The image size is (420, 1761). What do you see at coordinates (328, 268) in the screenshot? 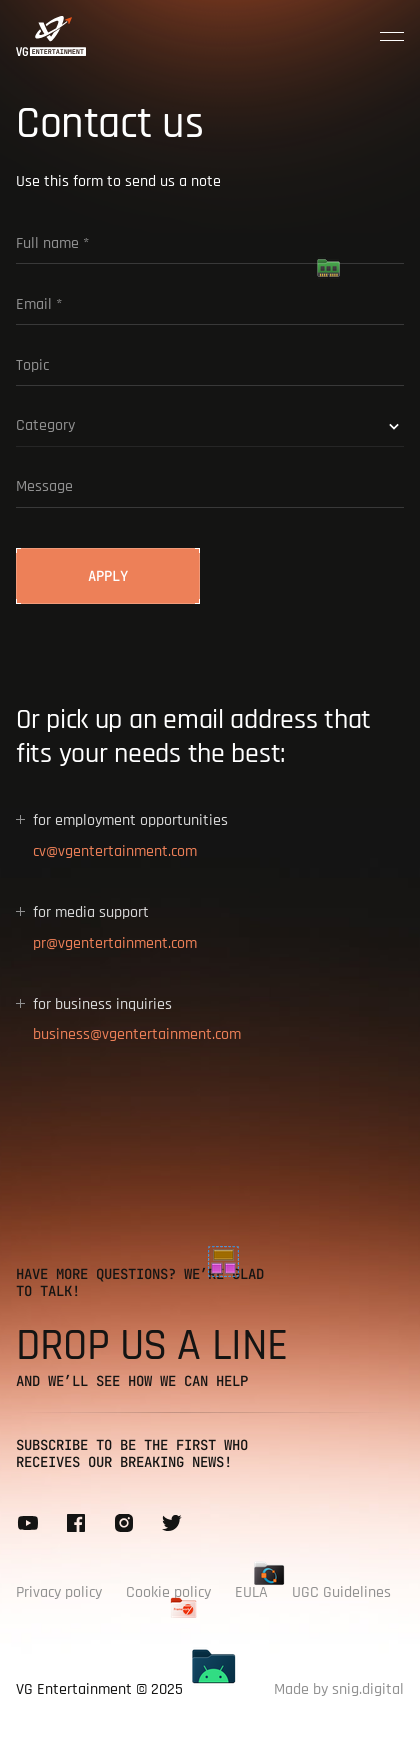
I see `folder containing memory or RAM-related files` at bounding box center [328, 268].